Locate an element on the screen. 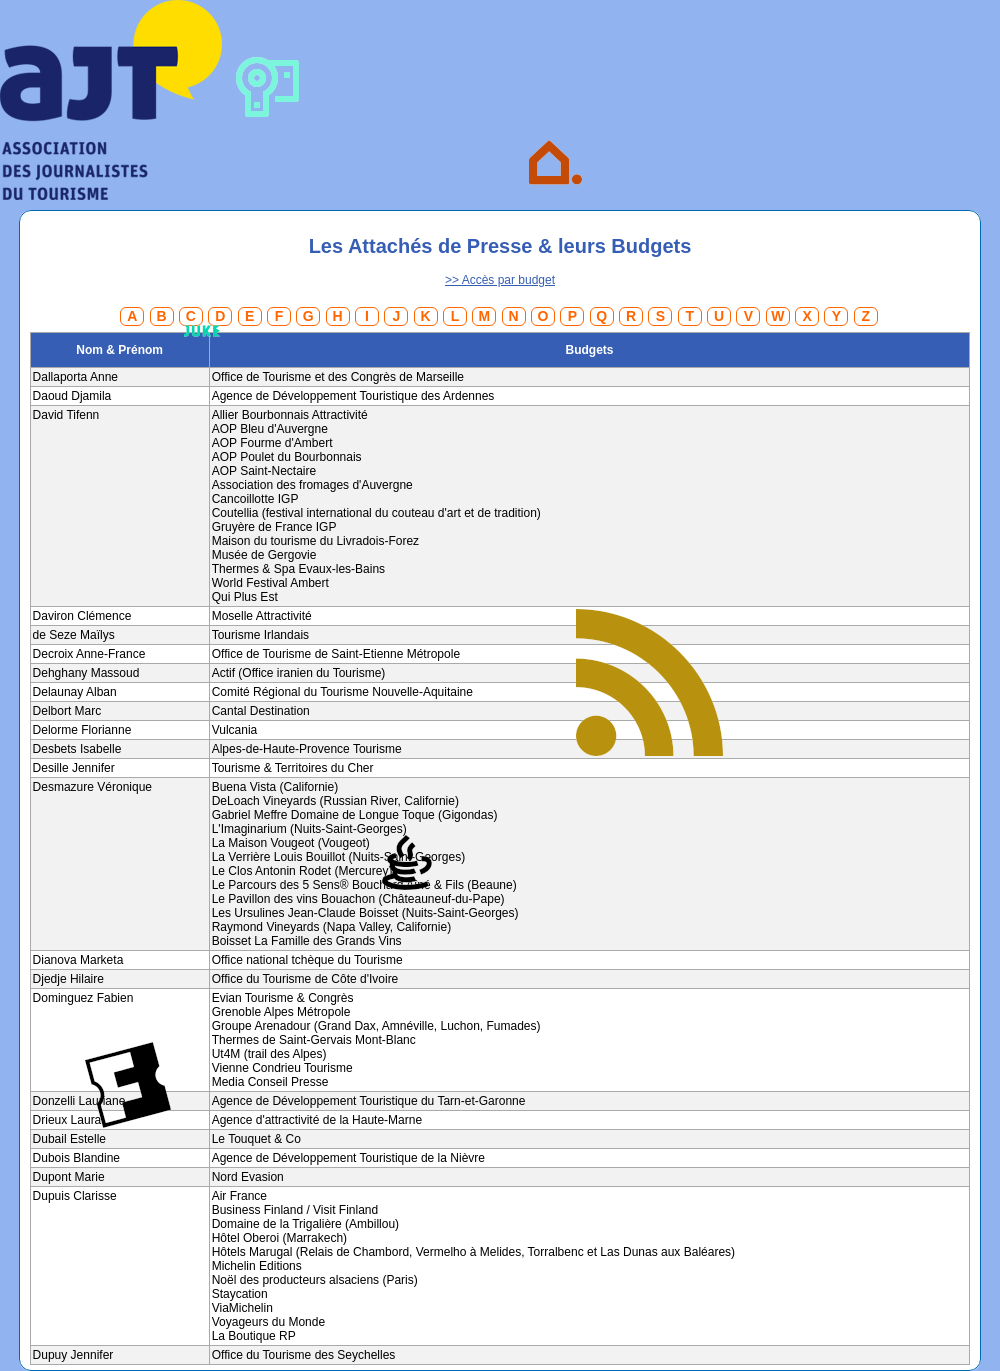 The image size is (1000, 1371). open the Fandango app for movie tickets is located at coordinates (128, 1085).